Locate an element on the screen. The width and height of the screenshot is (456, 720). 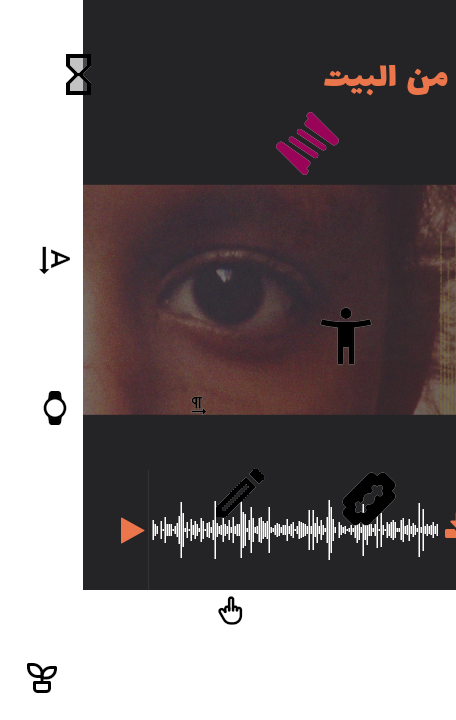
set text direction to left-to-right is located at coordinates (198, 406).